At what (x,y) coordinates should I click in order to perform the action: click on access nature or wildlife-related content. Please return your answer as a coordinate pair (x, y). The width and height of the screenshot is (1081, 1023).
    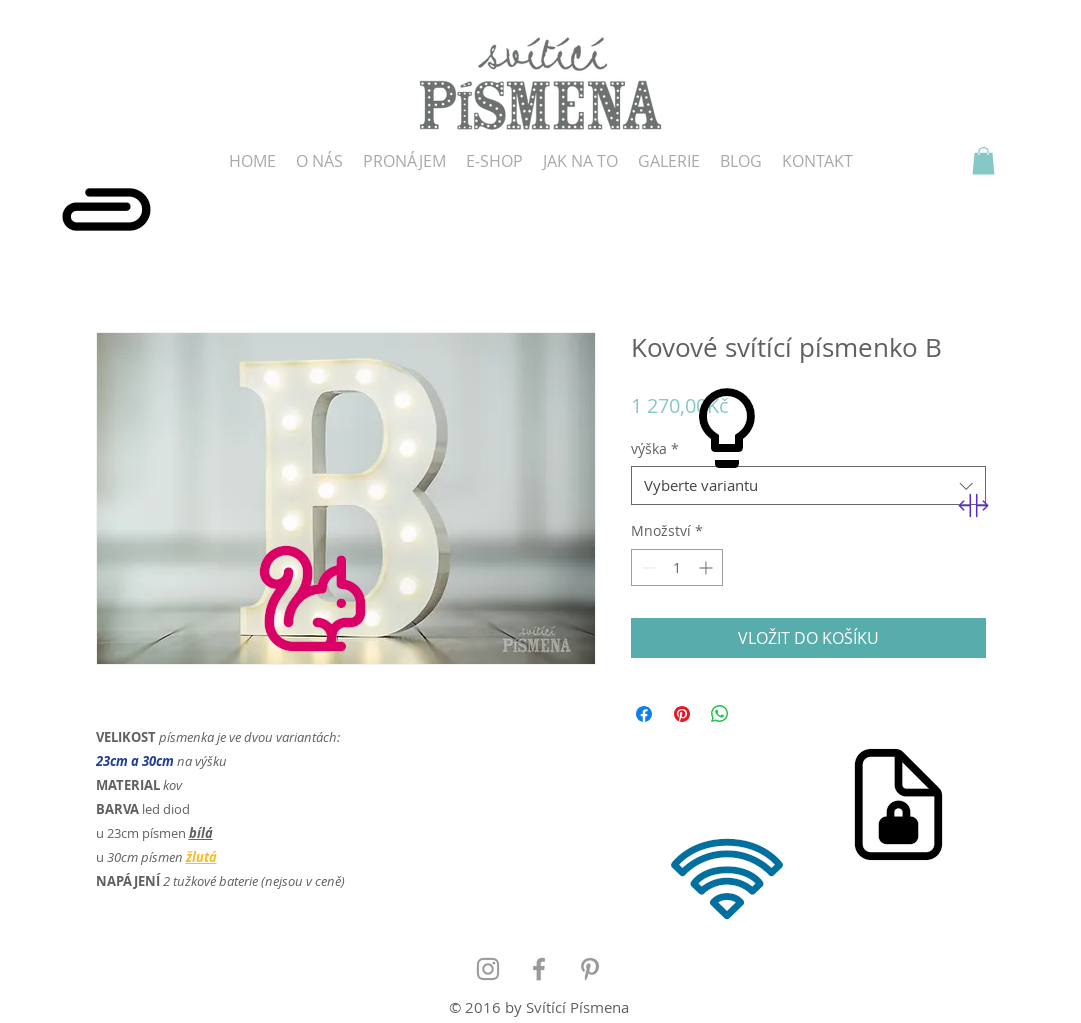
    Looking at the image, I should click on (312, 598).